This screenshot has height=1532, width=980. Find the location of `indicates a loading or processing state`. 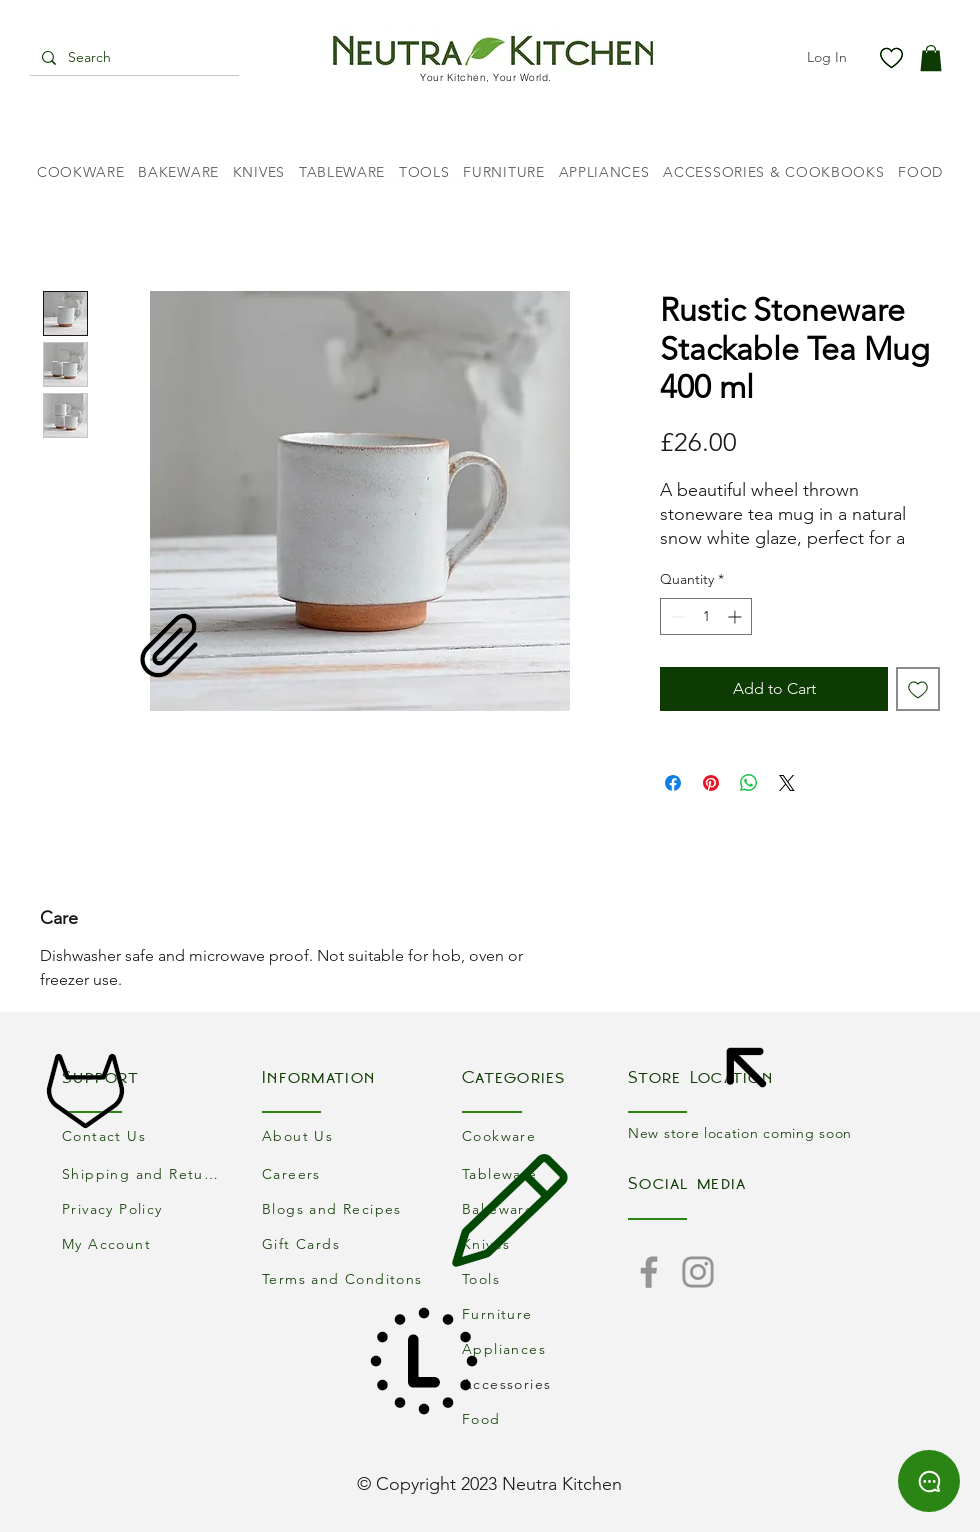

indicates a loading or processing state is located at coordinates (424, 1361).